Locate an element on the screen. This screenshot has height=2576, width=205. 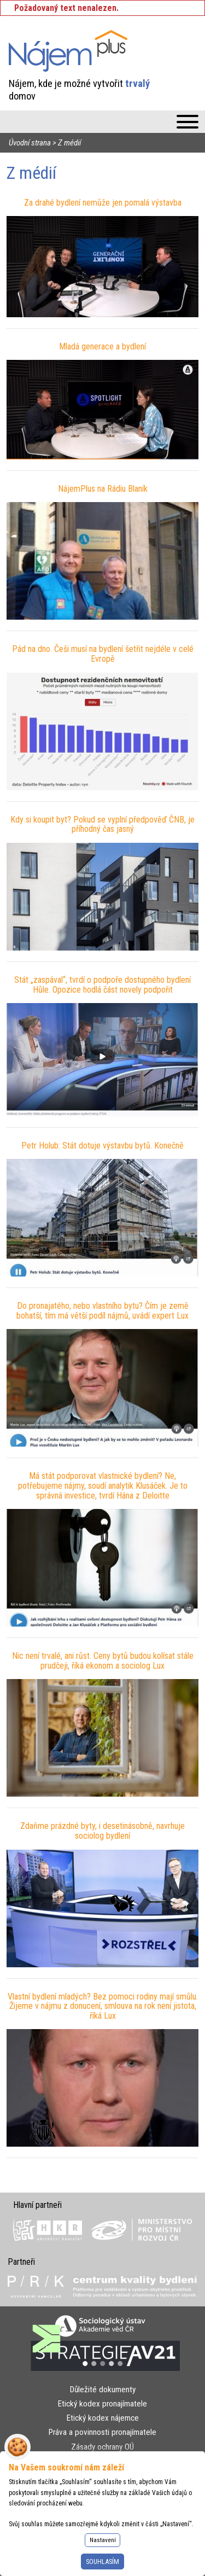
egyptian or ancient history themed game element is located at coordinates (43, 2132).